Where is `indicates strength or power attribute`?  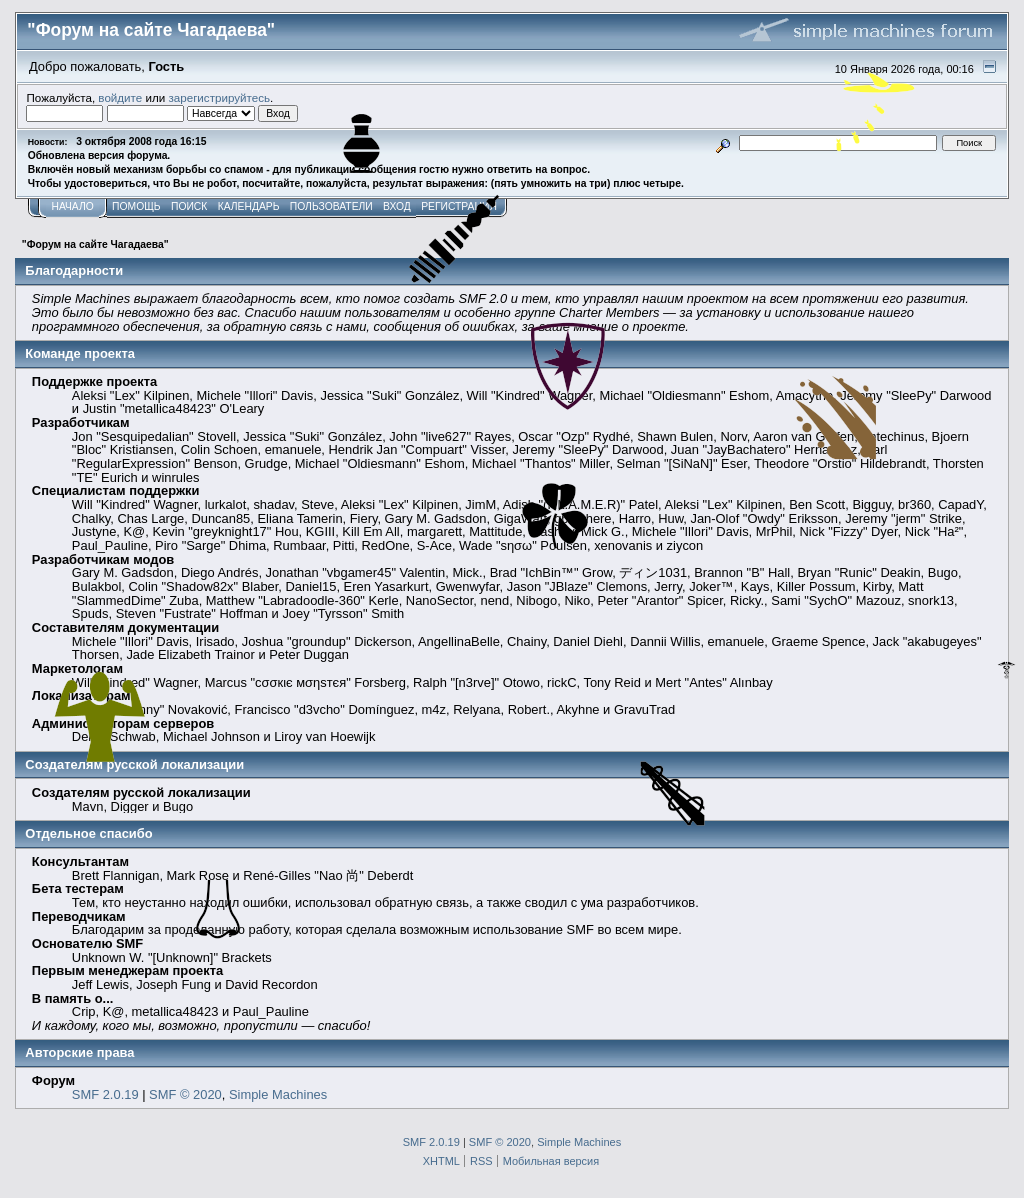 indicates strength or power attribute is located at coordinates (99, 716).